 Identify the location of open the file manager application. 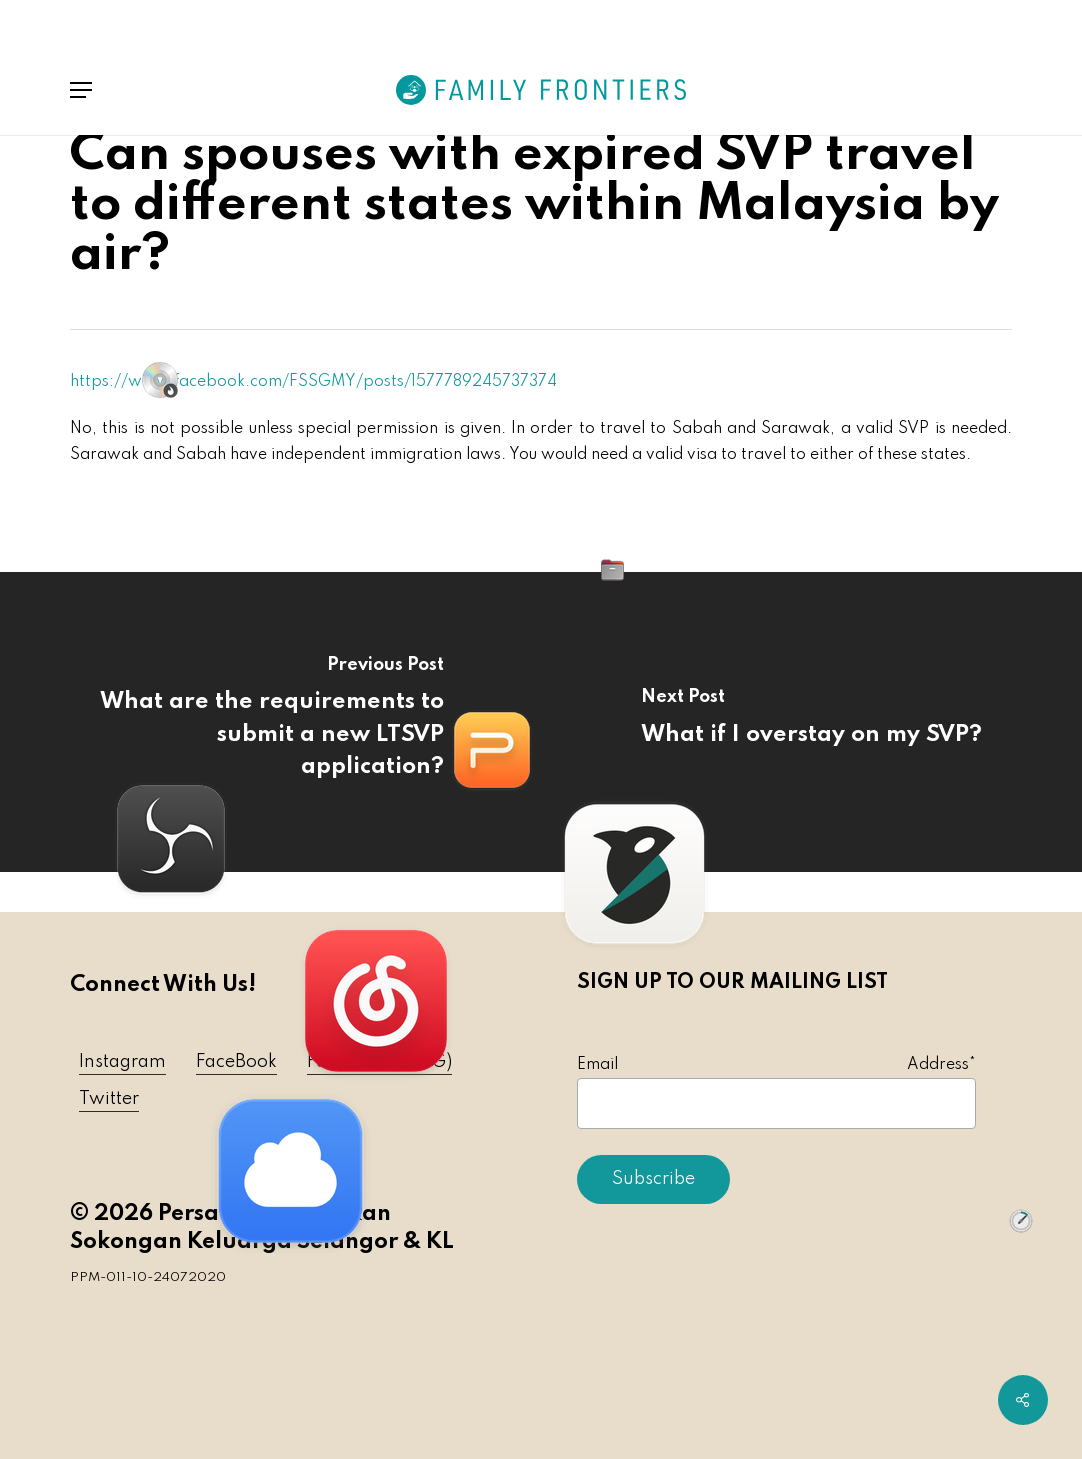
(612, 569).